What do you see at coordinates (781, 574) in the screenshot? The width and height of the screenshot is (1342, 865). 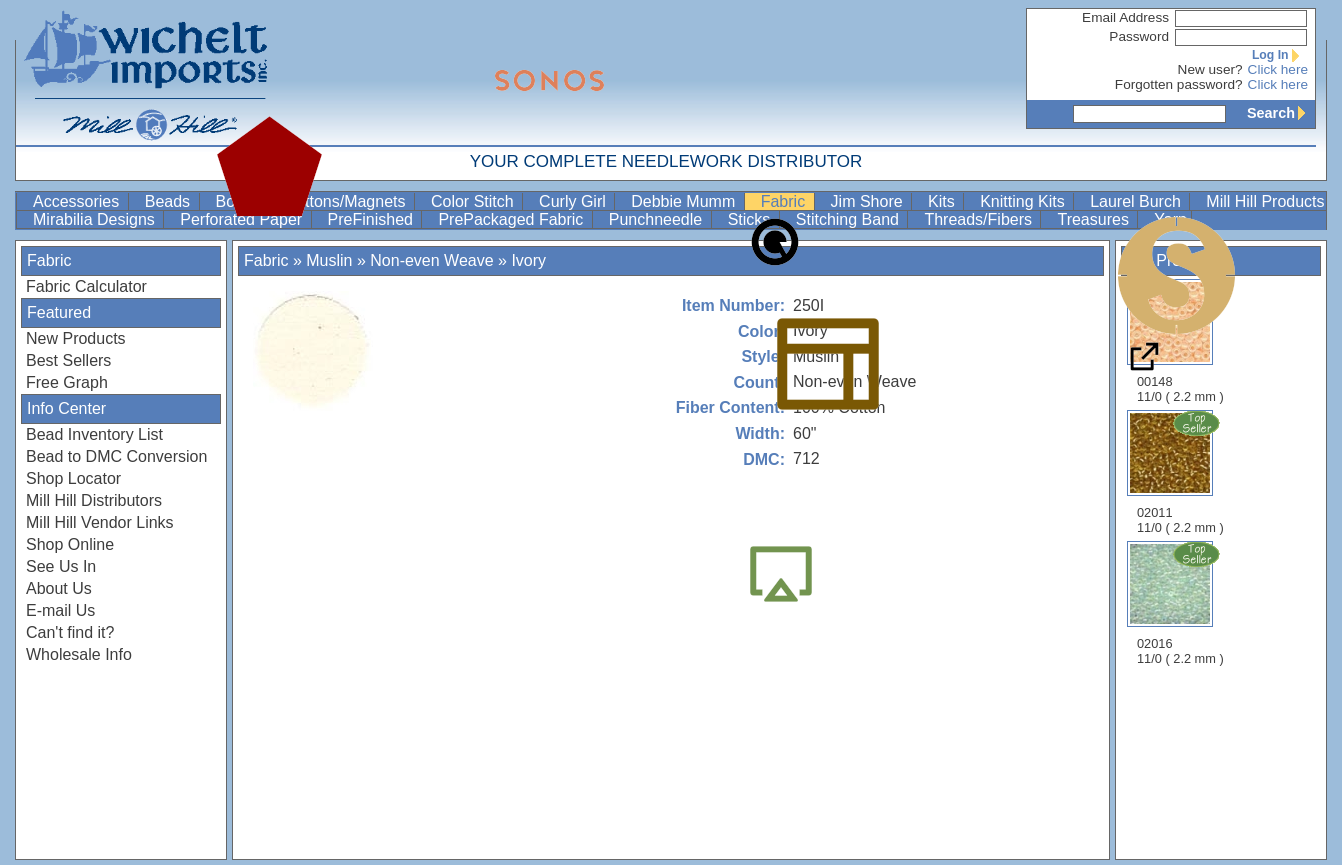 I see `stream content to an external display via airplay` at bounding box center [781, 574].